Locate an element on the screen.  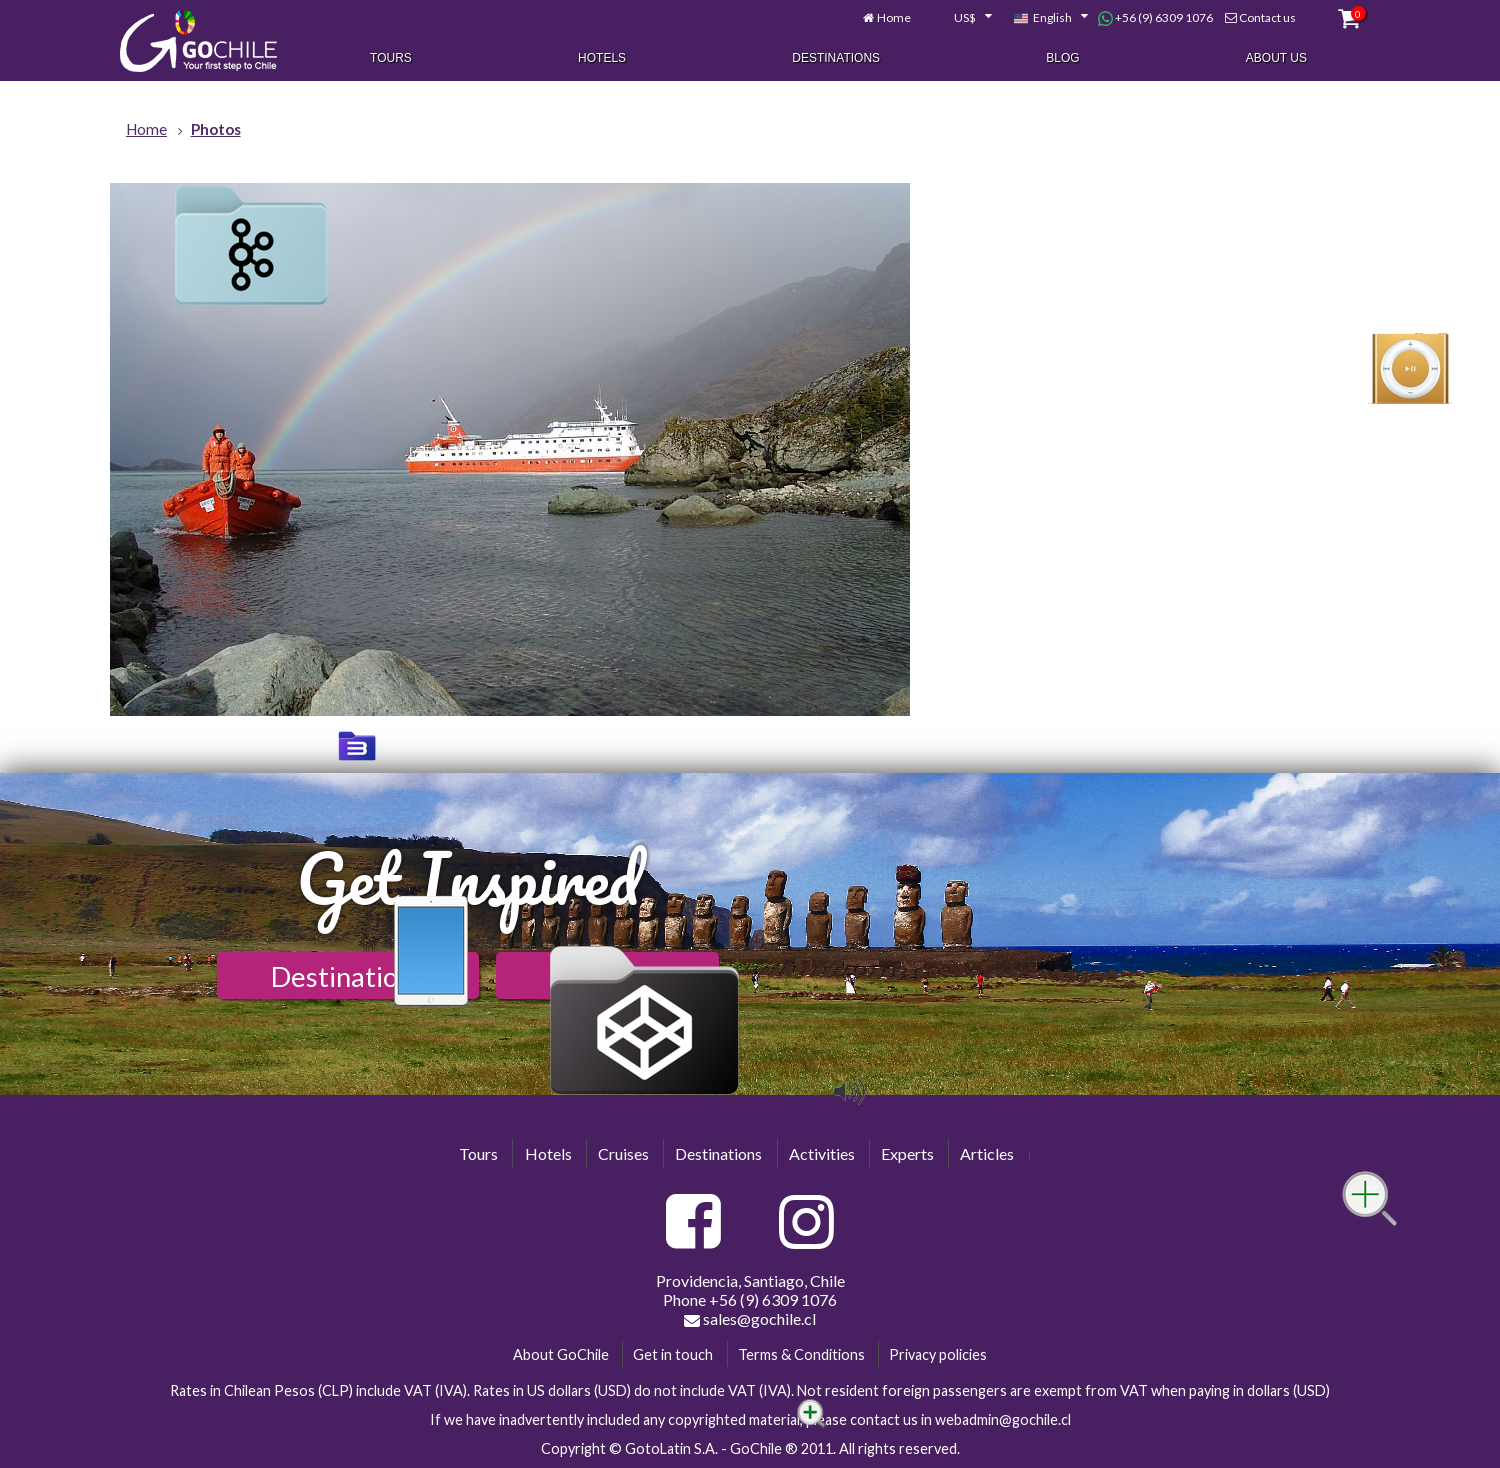
rpcs3 emulator folder is located at coordinates (357, 747).